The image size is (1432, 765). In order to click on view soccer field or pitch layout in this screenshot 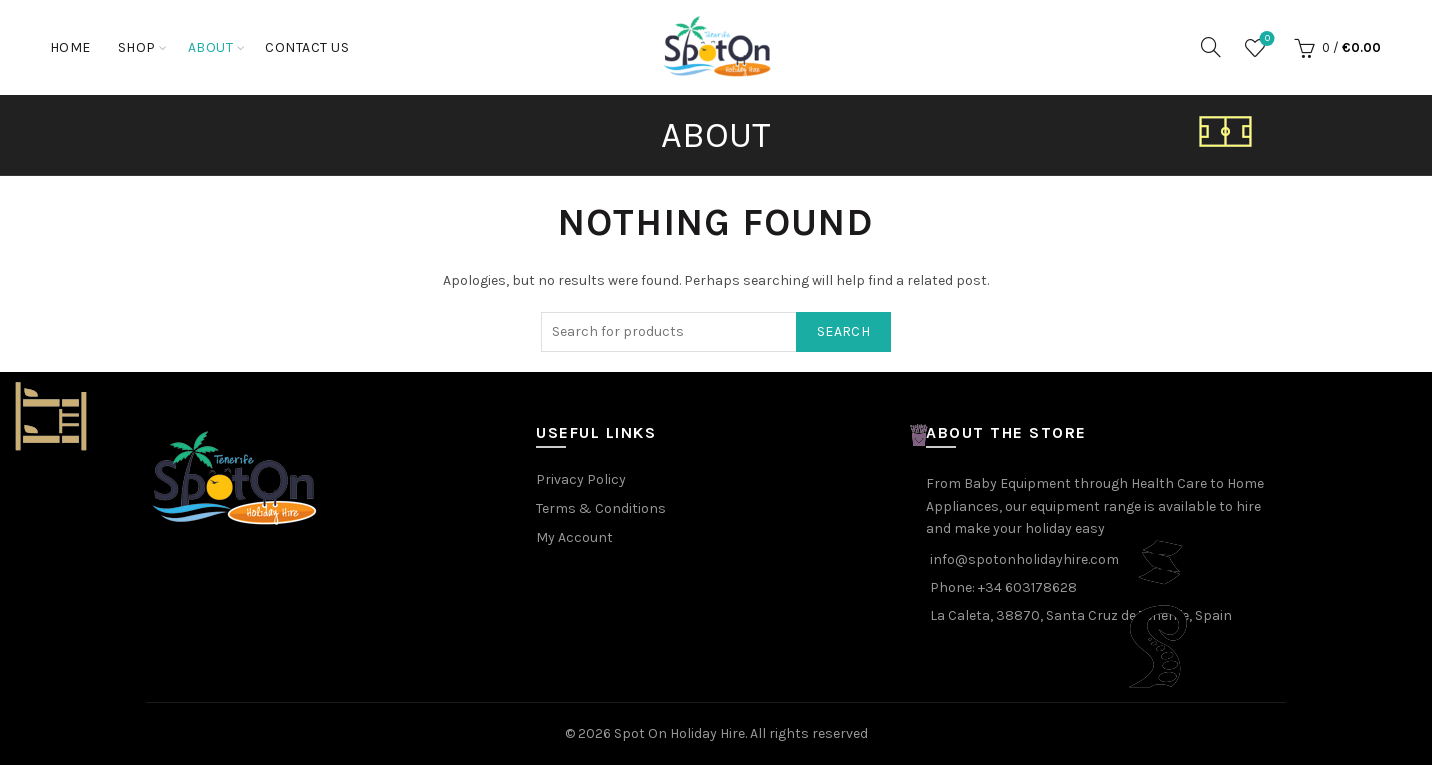, I will do `click(1225, 131)`.